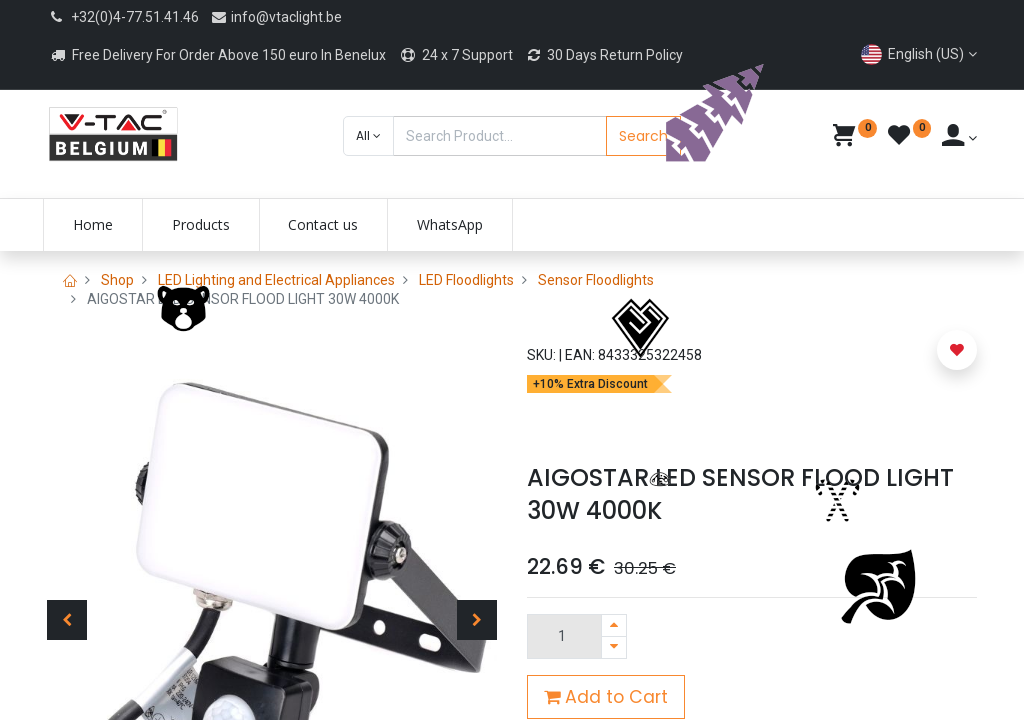 This screenshot has width=1024, height=720. Describe the element at coordinates (837, 500) in the screenshot. I see `holiday or christmas-themed content` at that location.